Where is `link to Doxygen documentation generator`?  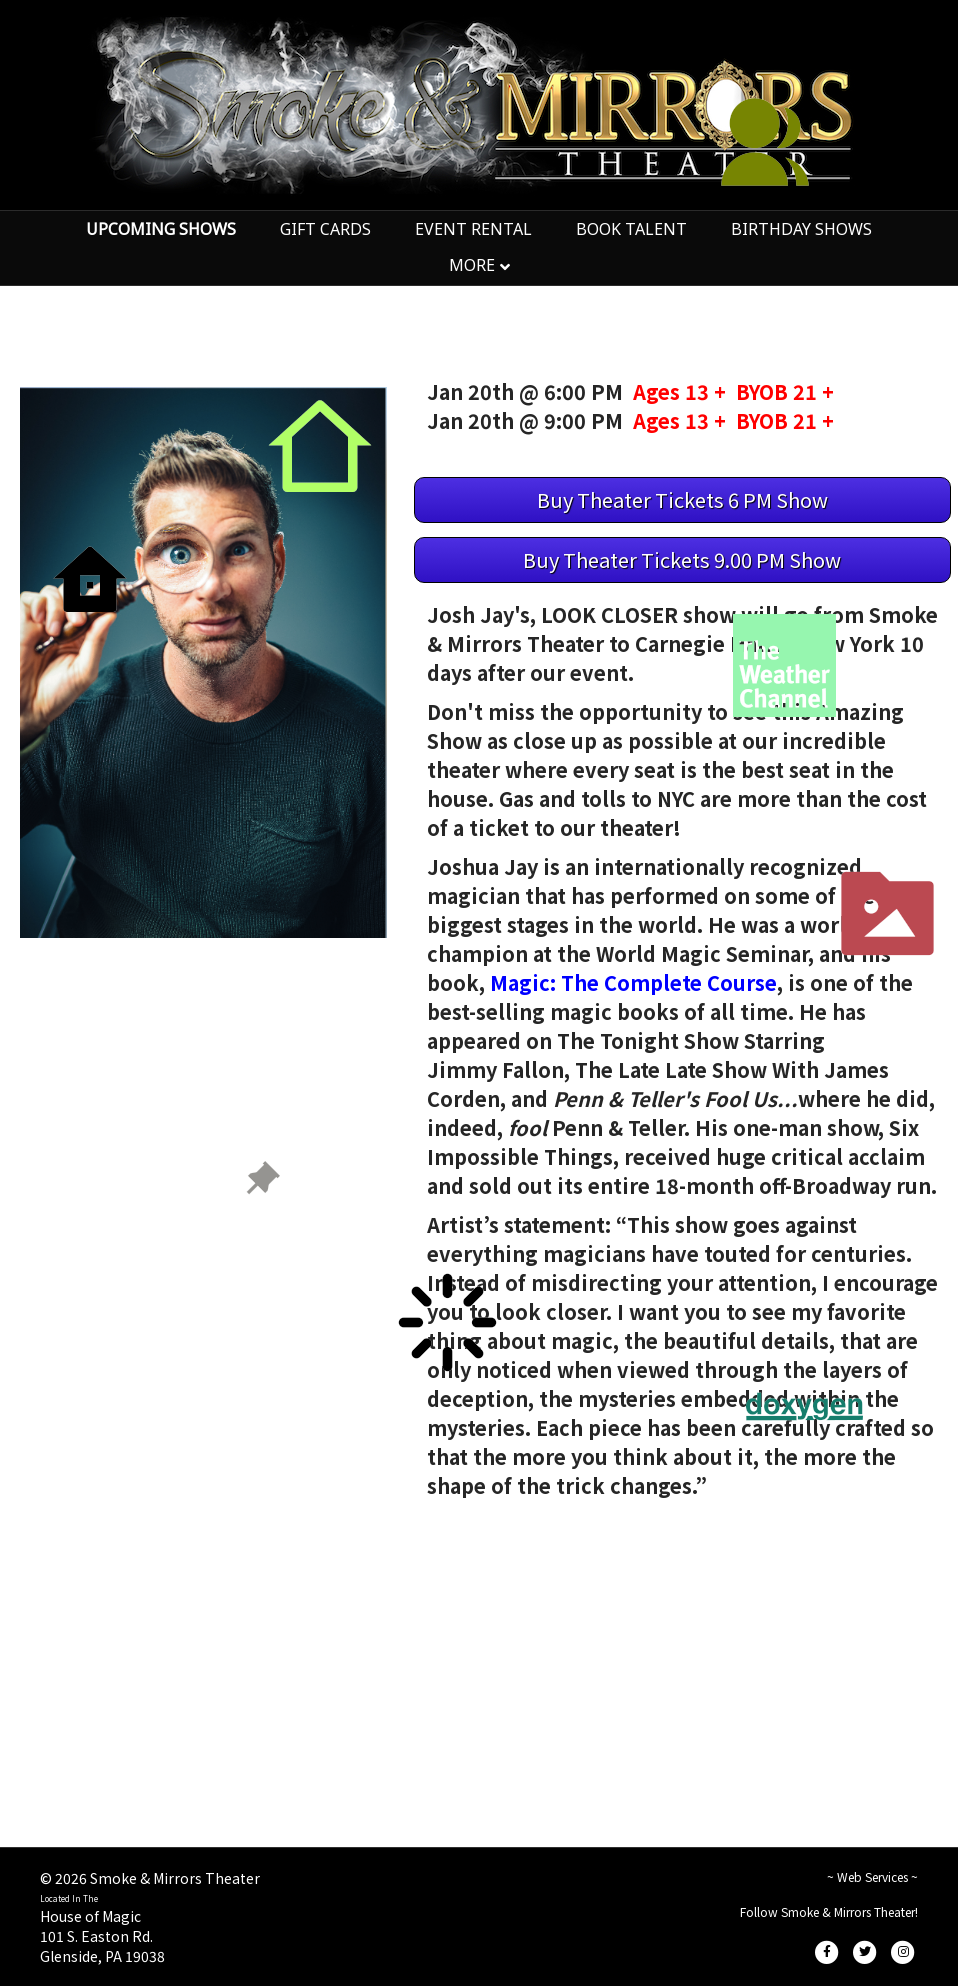
link to Doxygen documentation generator is located at coordinates (804, 1406).